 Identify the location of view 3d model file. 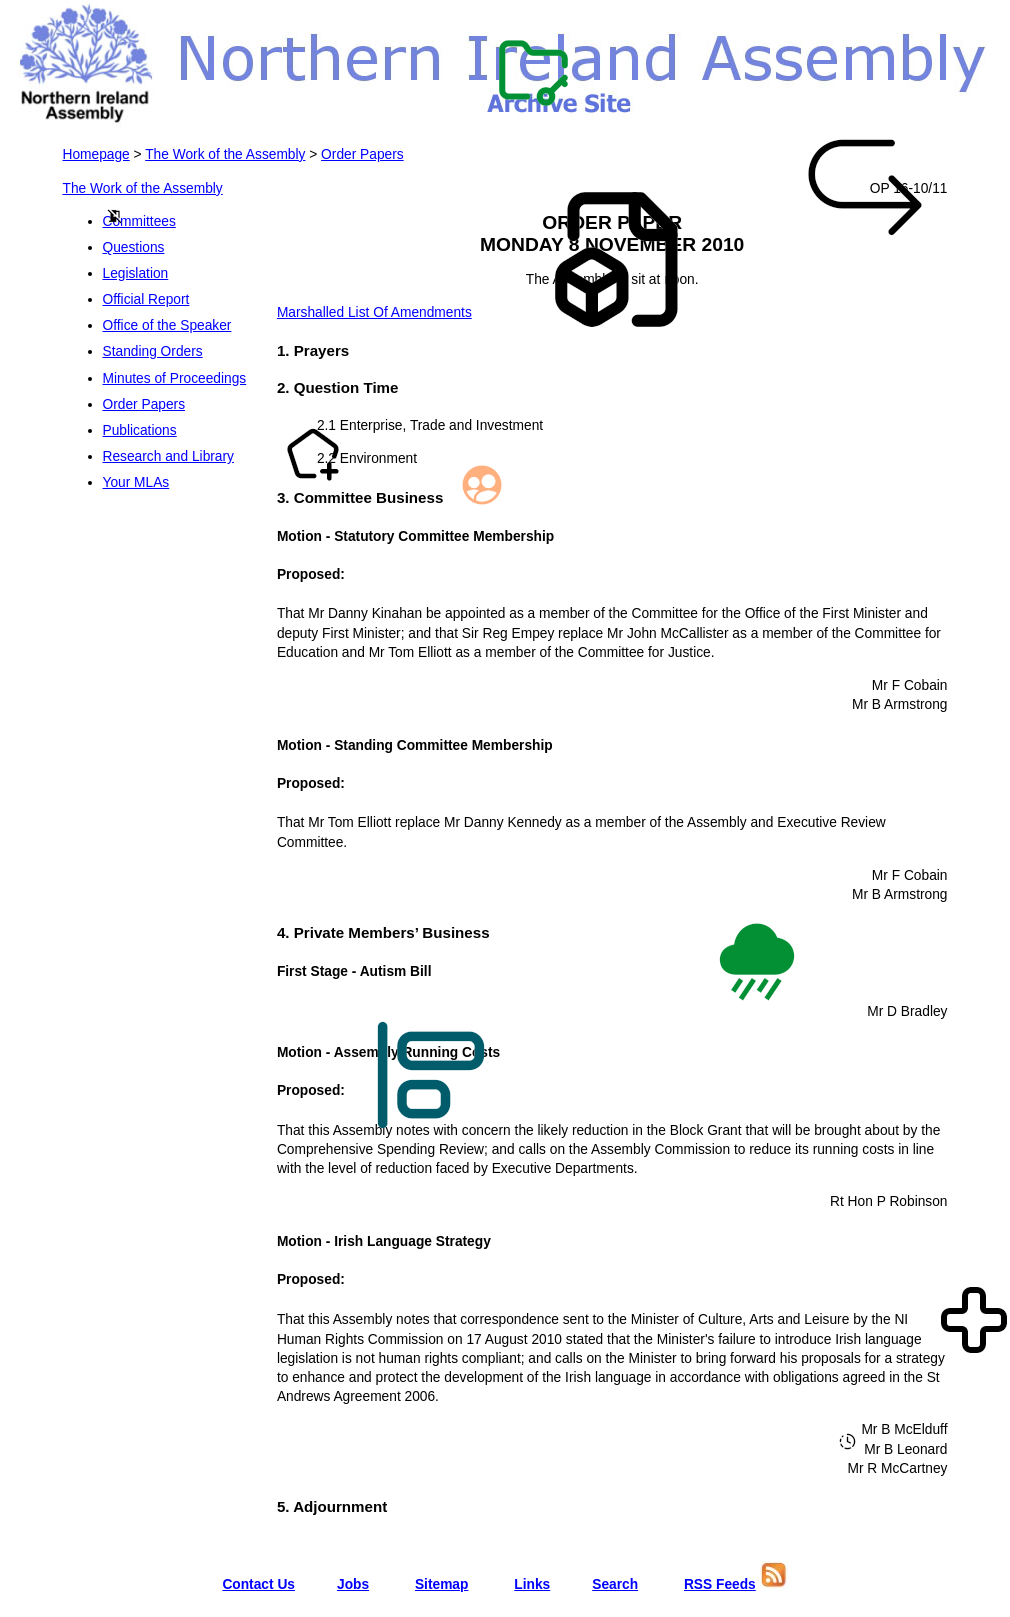
(622, 259).